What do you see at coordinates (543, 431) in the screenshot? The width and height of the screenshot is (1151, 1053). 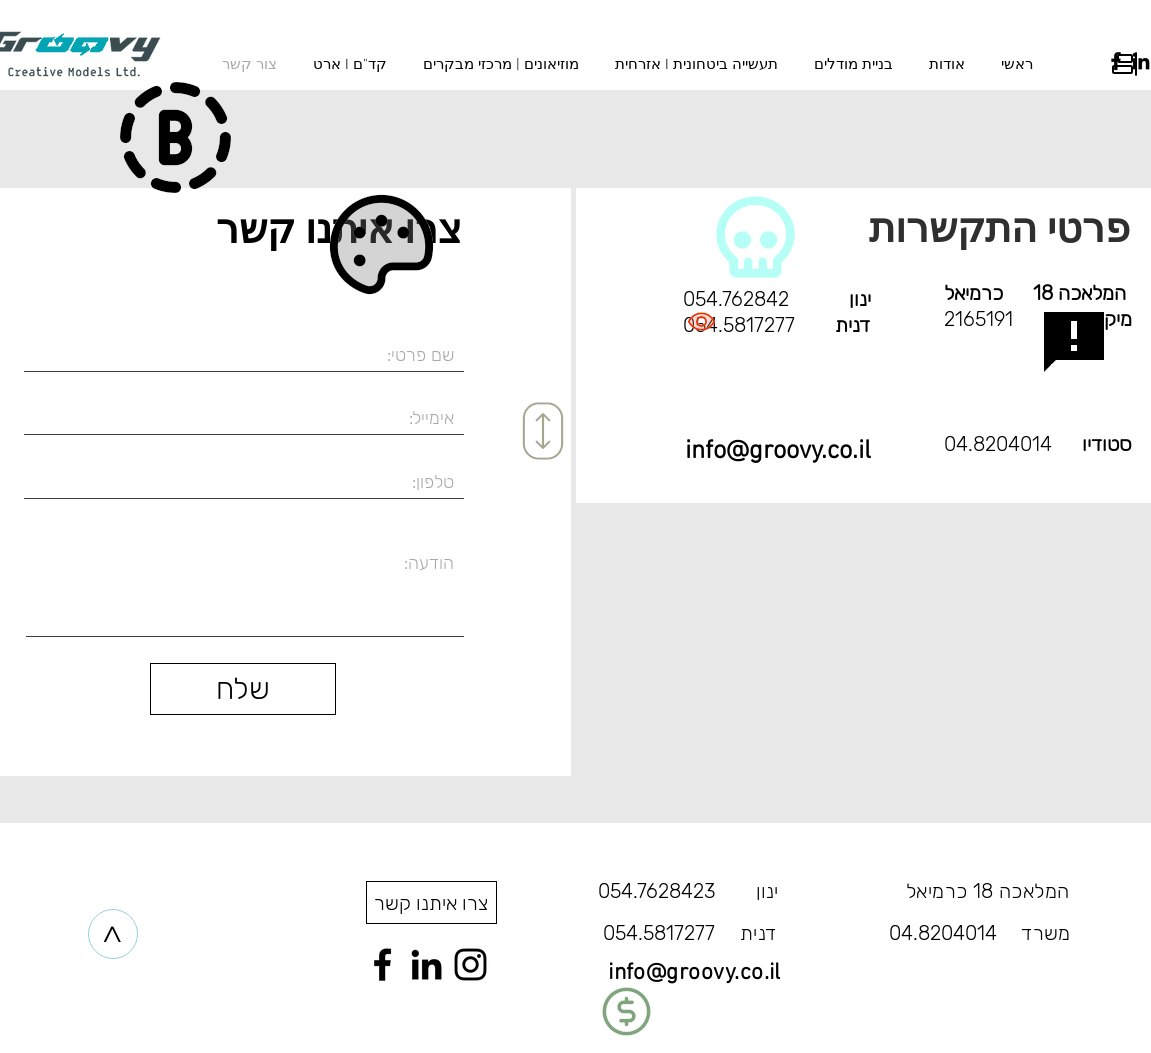 I see `scroll up or down on the page` at bounding box center [543, 431].